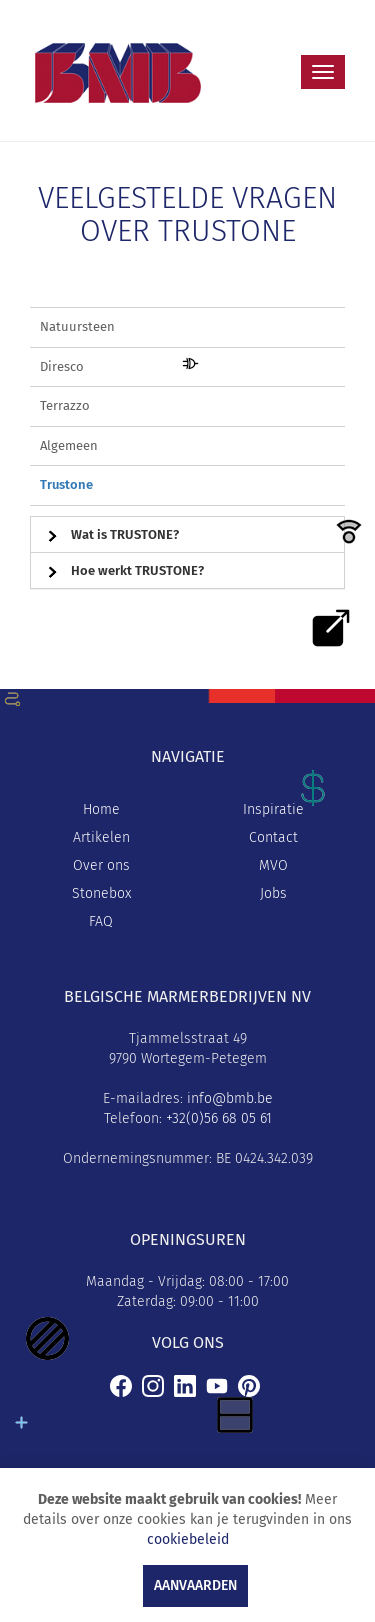  Describe the element at coordinates (12, 698) in the screenshot. I see `view or edit a route path` at that location.